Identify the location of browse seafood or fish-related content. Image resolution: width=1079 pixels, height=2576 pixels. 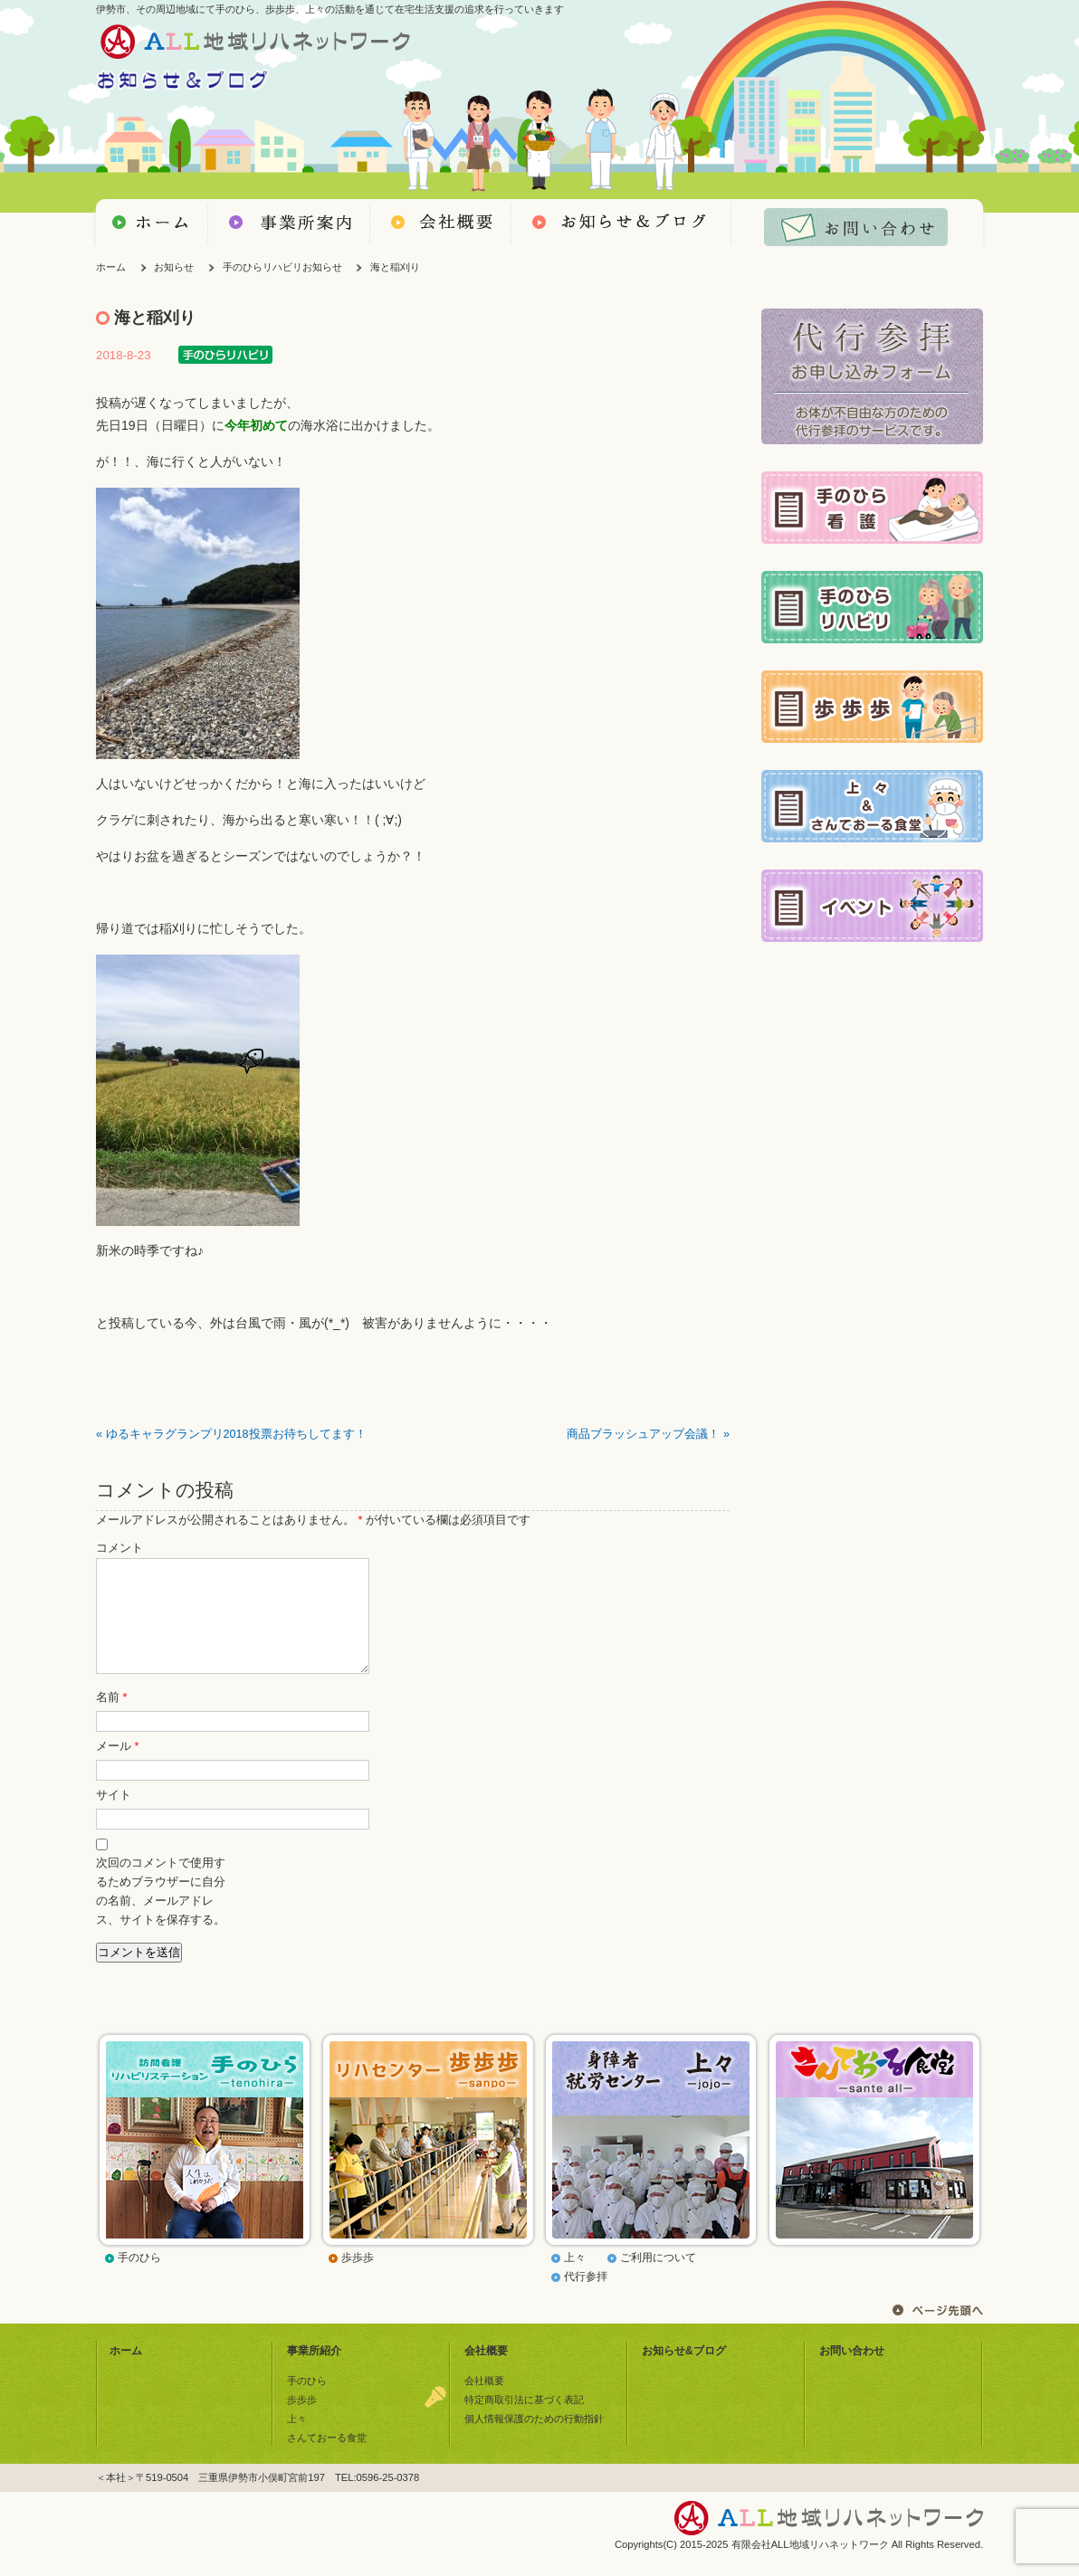
(252, 1060).